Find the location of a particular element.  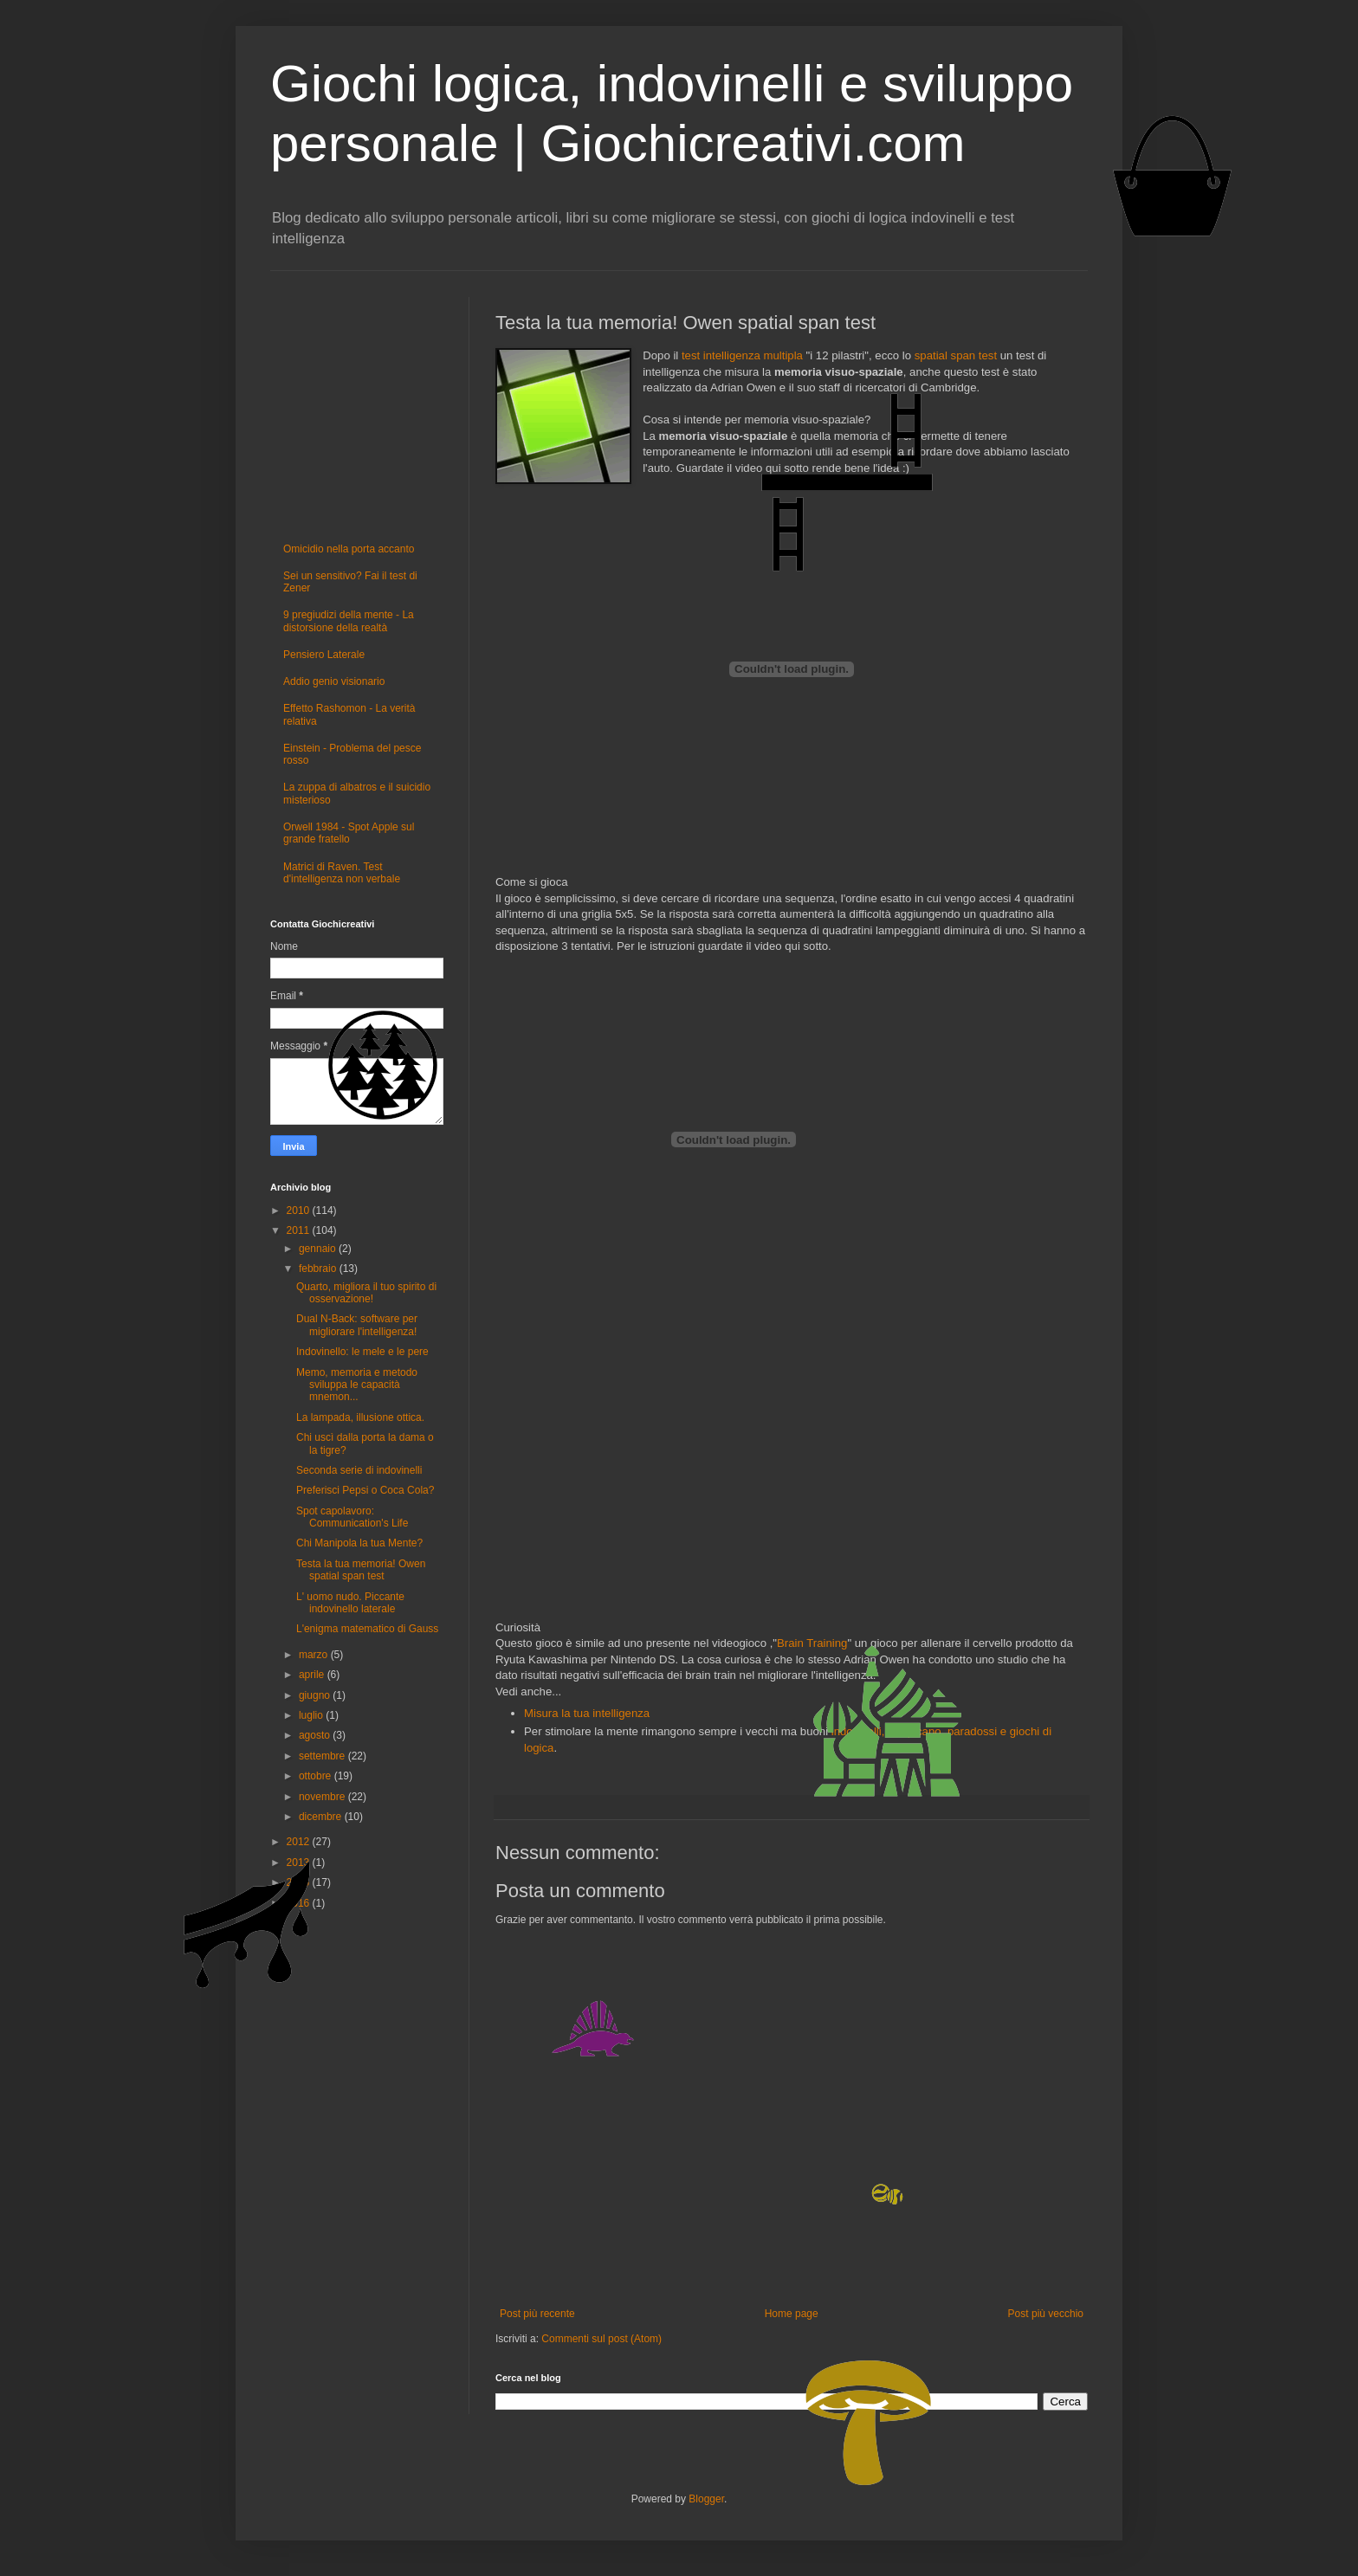

mushroom ingredient or item in a game inventory is located at coordinates (869, 2422).